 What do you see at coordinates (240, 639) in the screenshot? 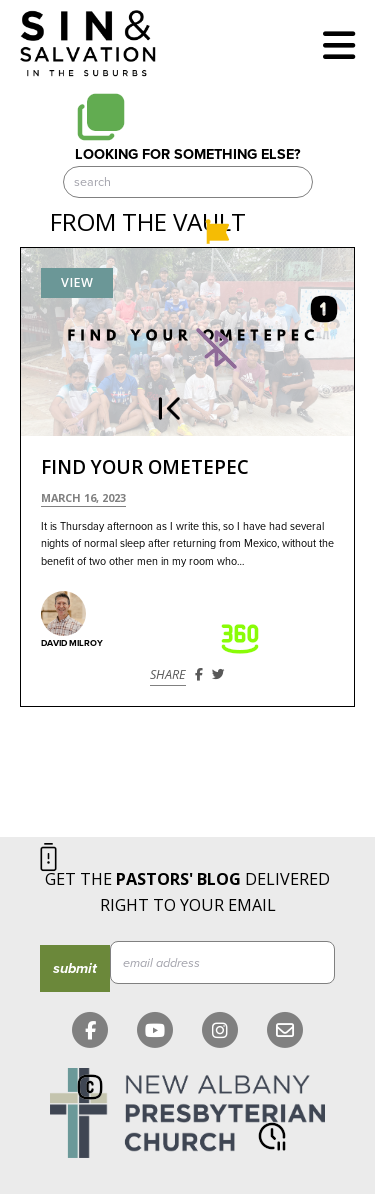
I see `view 360-degree panoramic content` at bounding box center [240, 639].